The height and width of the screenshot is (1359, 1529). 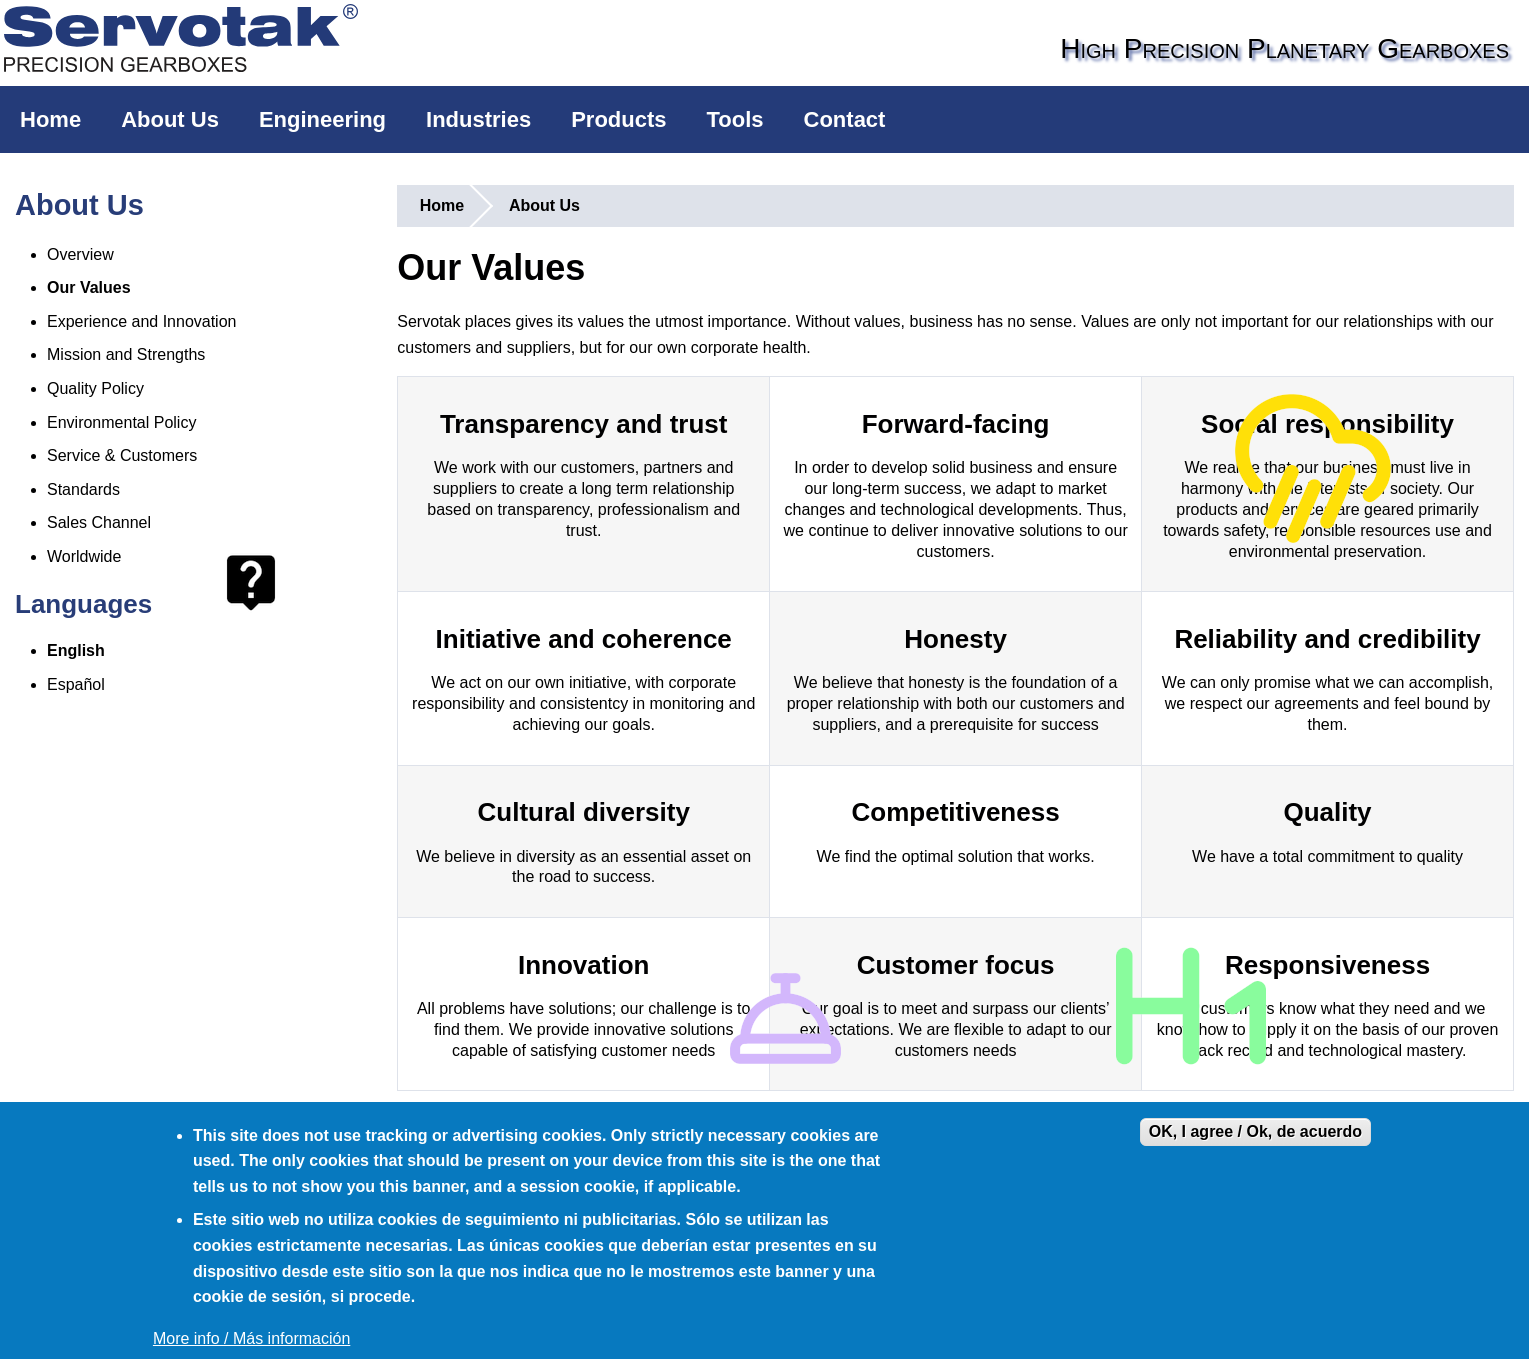 What do you see at coordinates (1313, 465) in the screenshot?
I see `indicates rainy and windy weather conditions` at bounding box center [1313, 465].